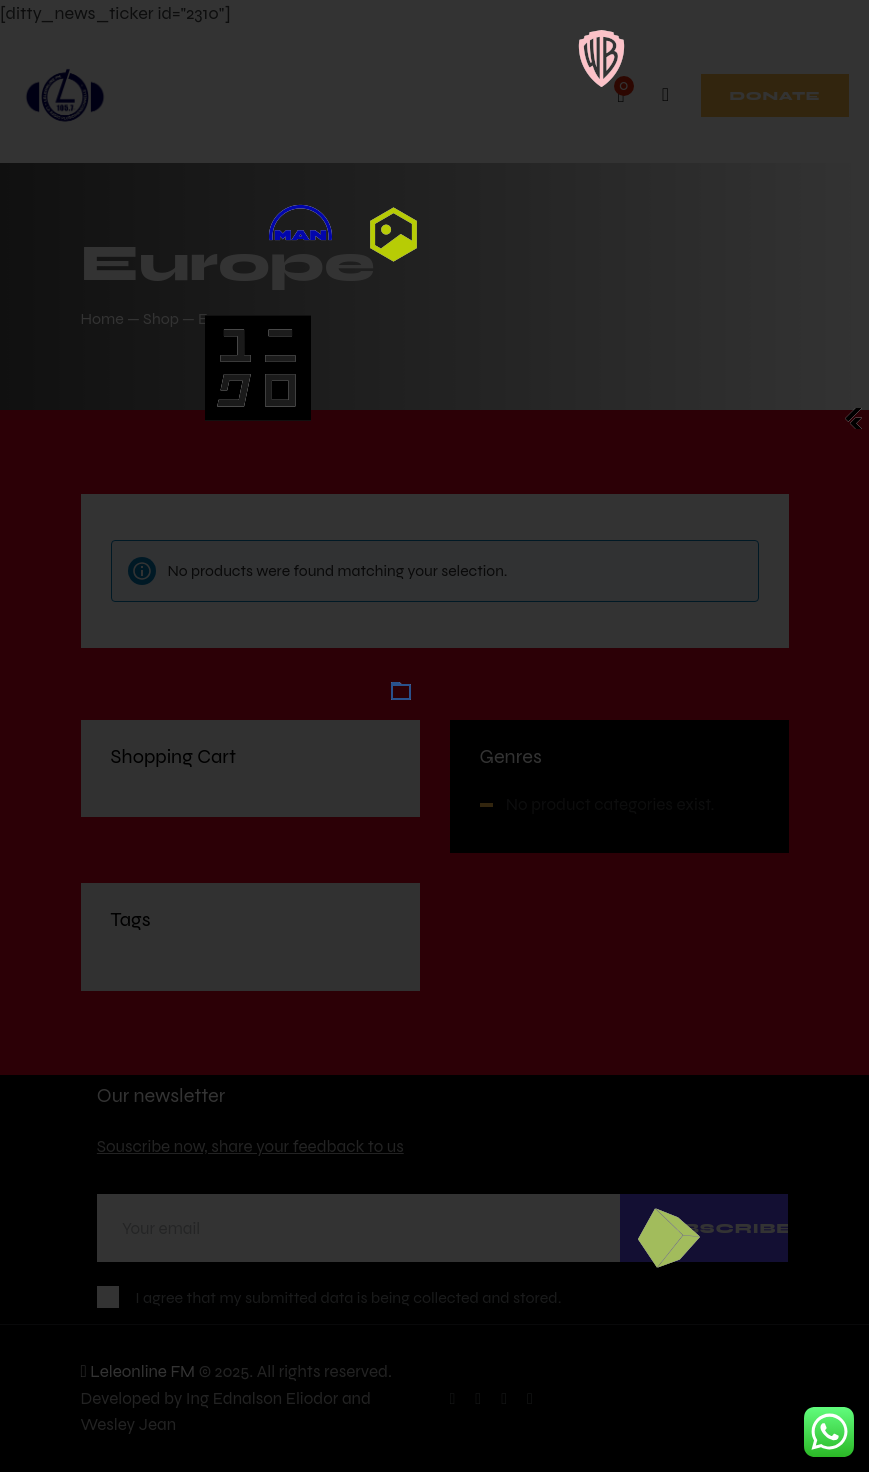 The width and height of the screenshot is (869, 1472). Describe the element at coordinates (401, 691) in the screenshot. I see `open folder to view files` at that location.